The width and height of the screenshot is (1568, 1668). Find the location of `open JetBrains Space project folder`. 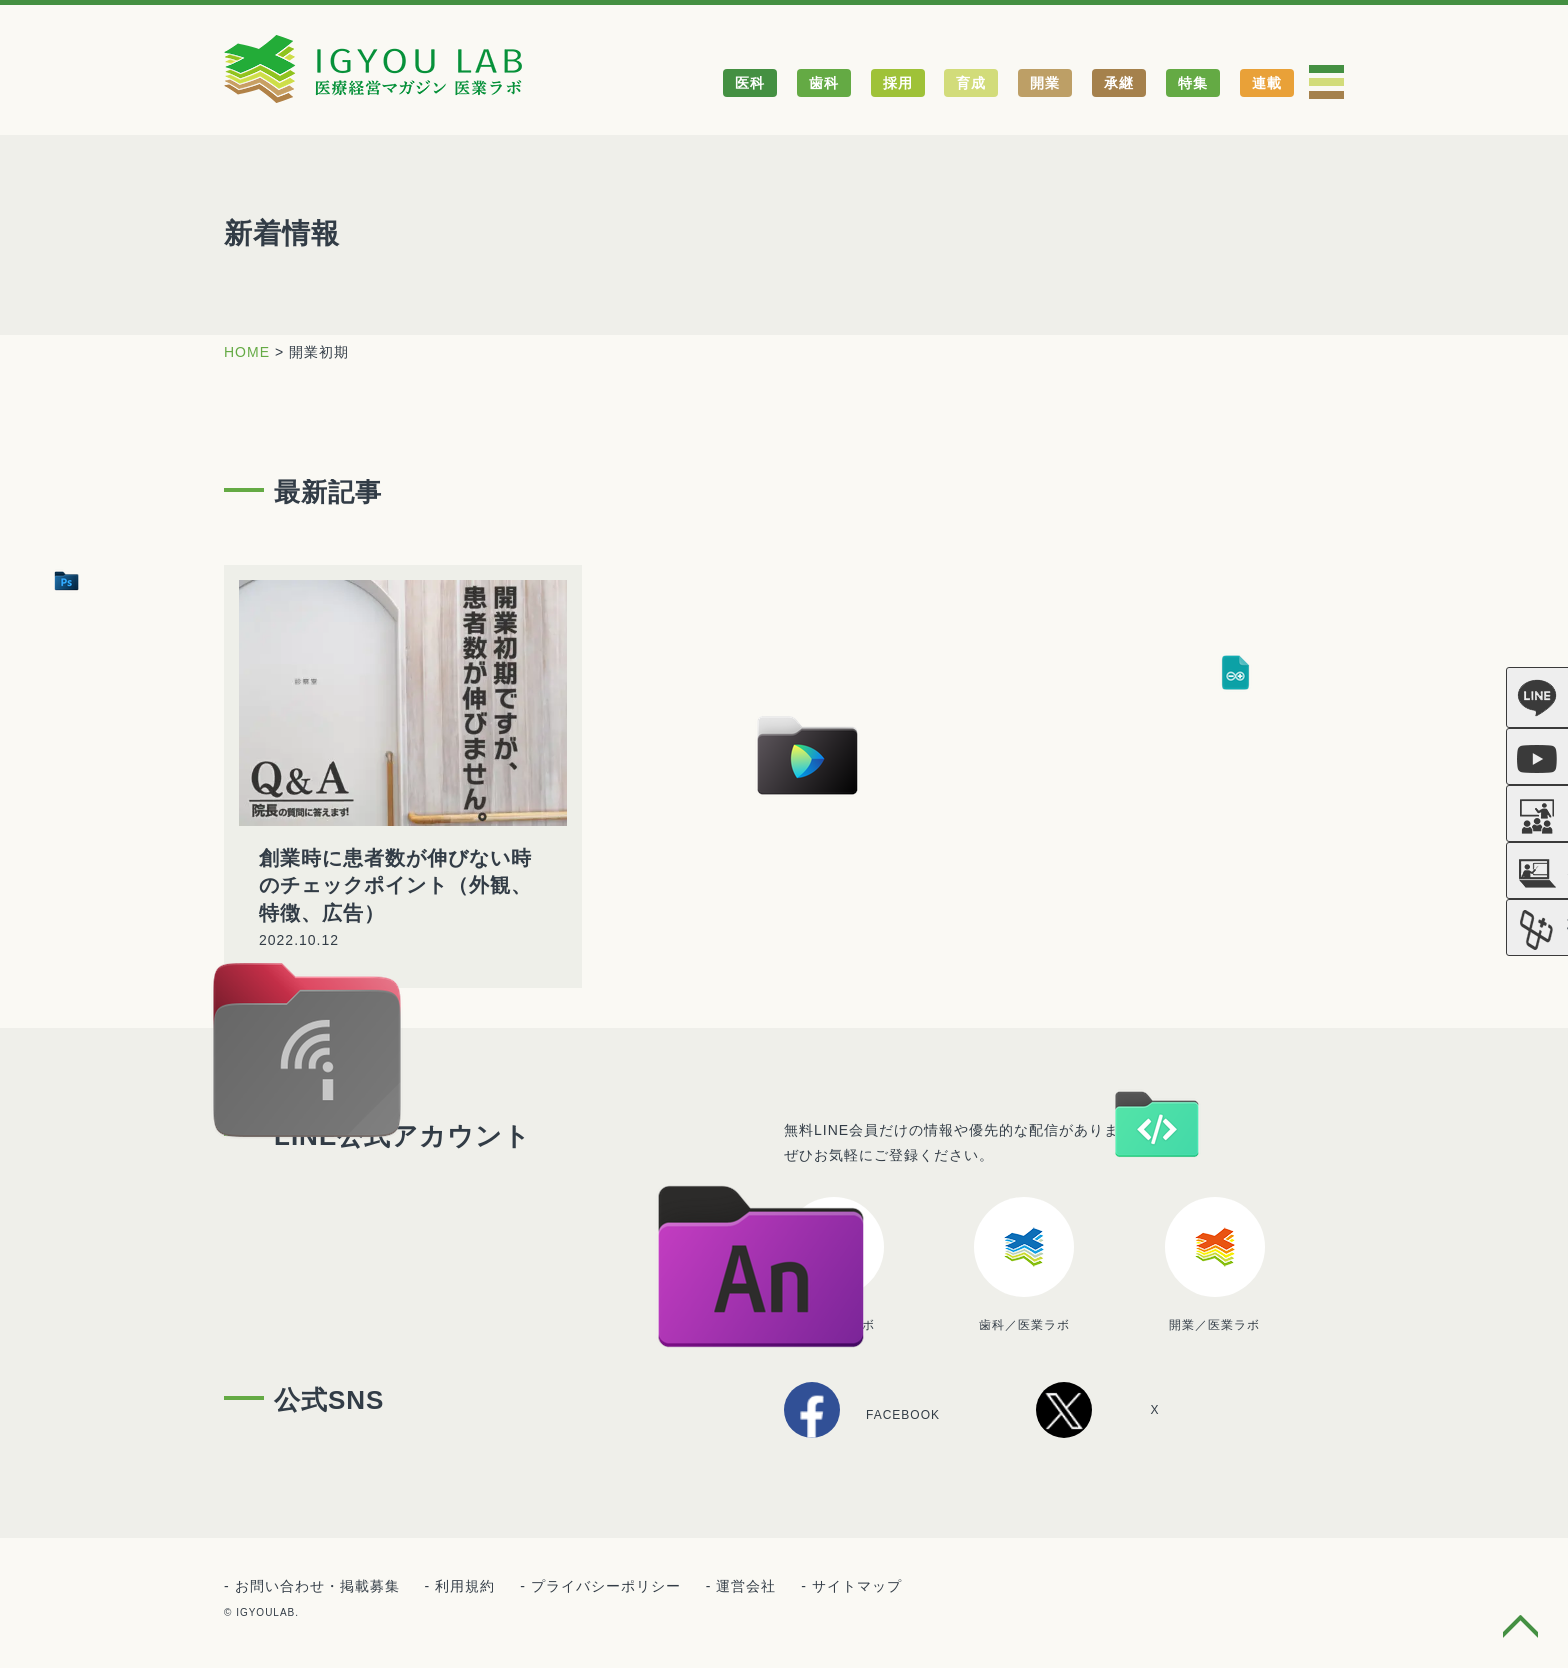

open JetBrains Space project folder is located at coordinates (807, 758).